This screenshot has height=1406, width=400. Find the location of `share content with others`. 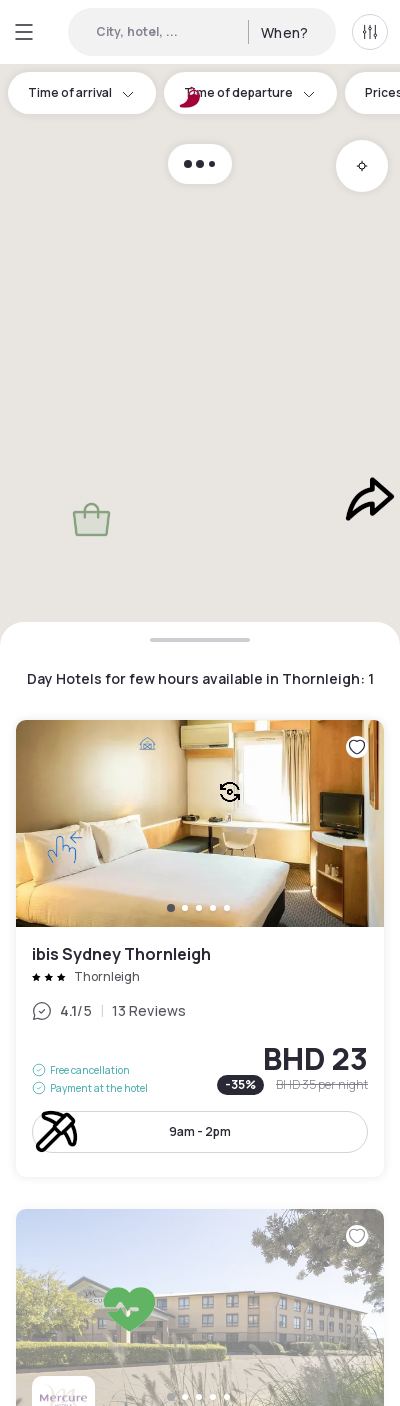

share content with others is located at coordinates (370, 499).